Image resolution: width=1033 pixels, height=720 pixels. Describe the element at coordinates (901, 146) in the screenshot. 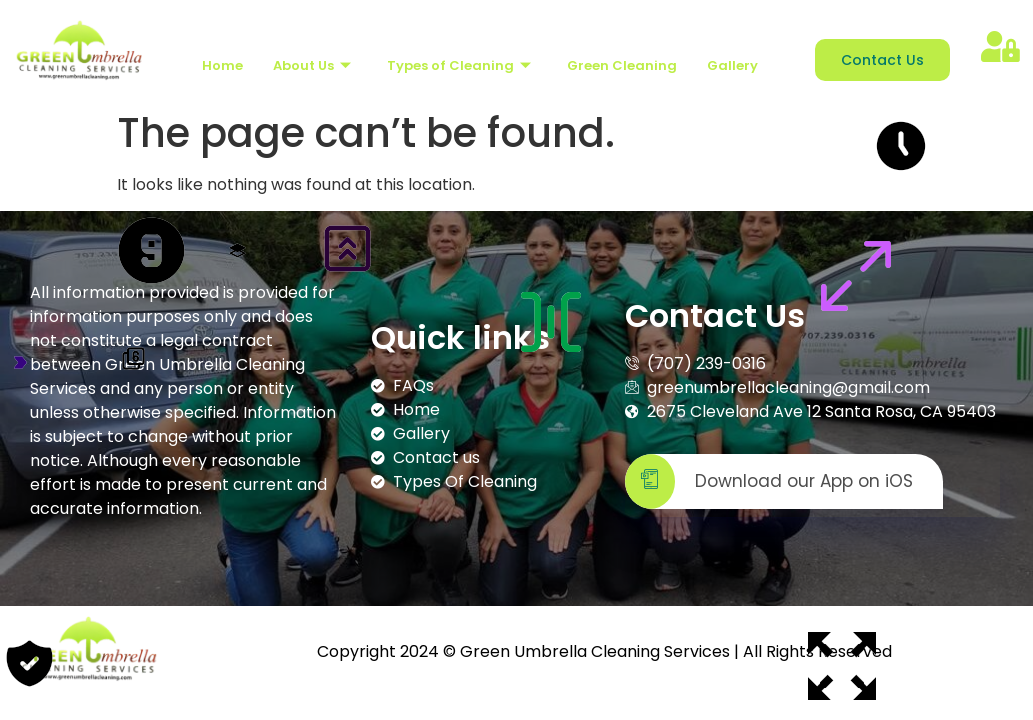

I see `indicates the current time or timestamp` at that location.